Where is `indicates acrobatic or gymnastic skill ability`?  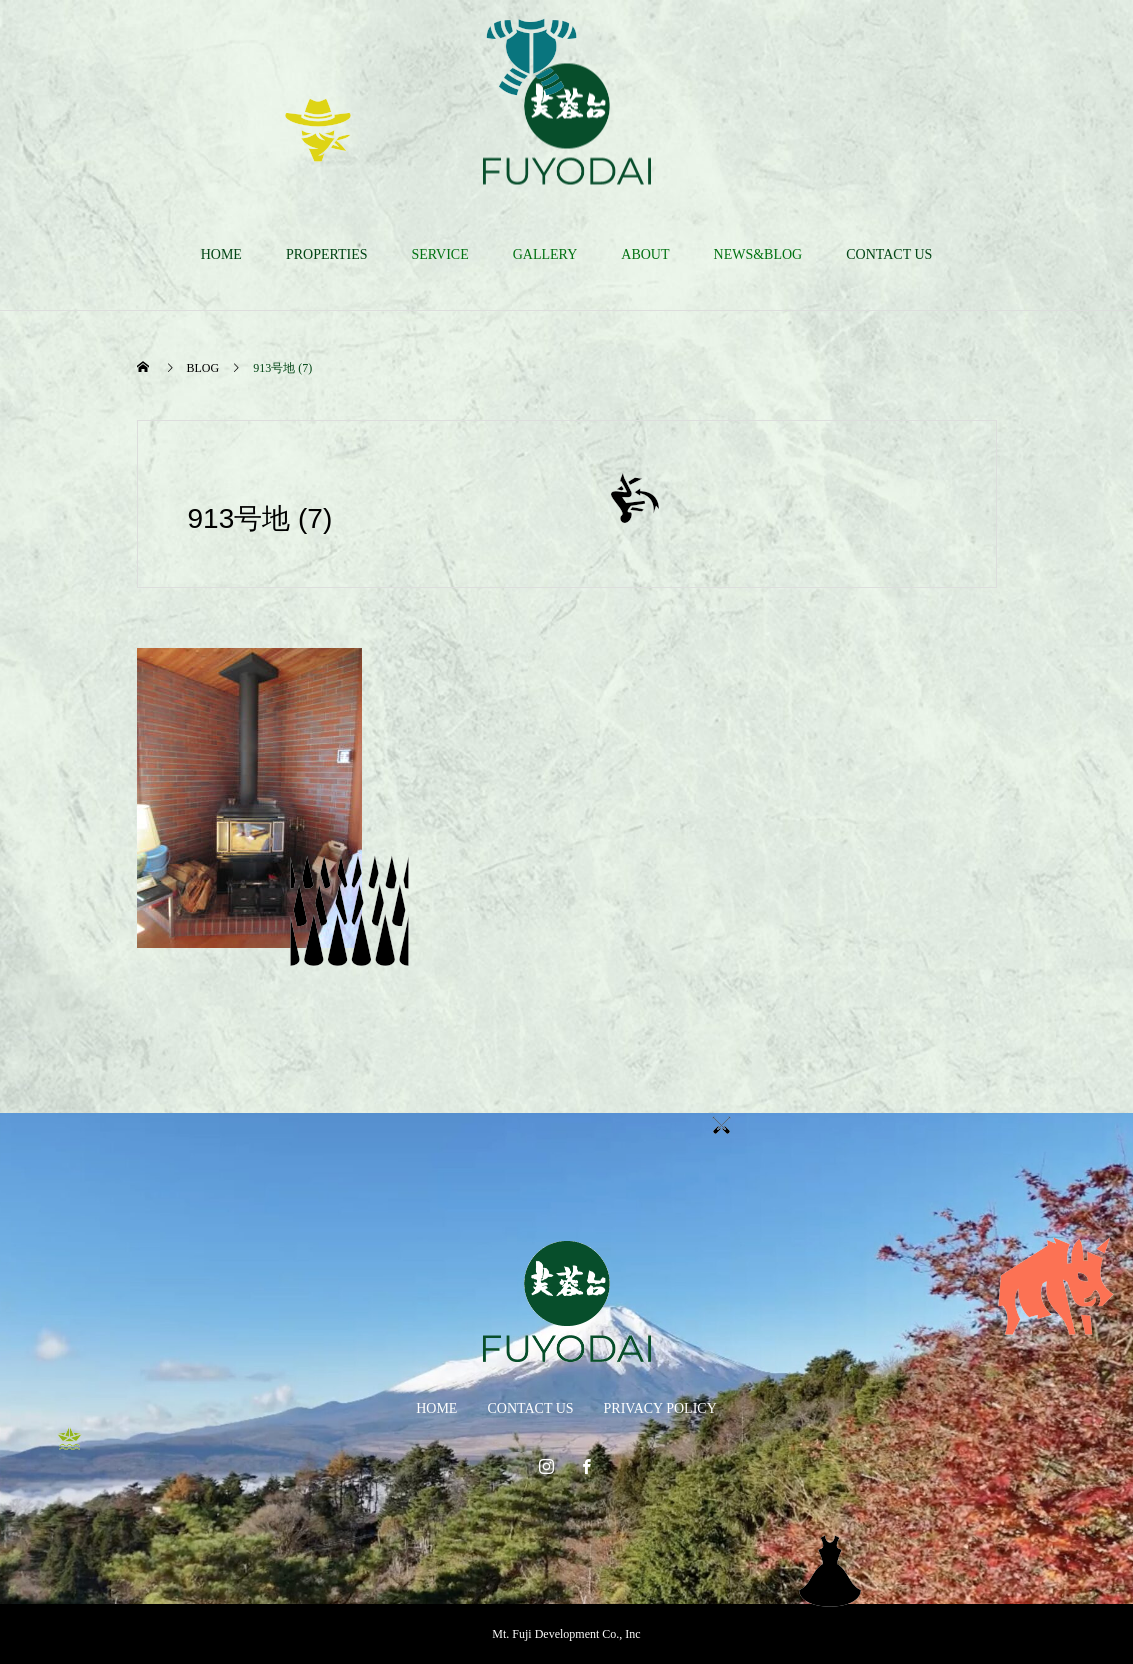 indicates acrobatic or gymnastic skill ability is located at coordinates (635, 498).